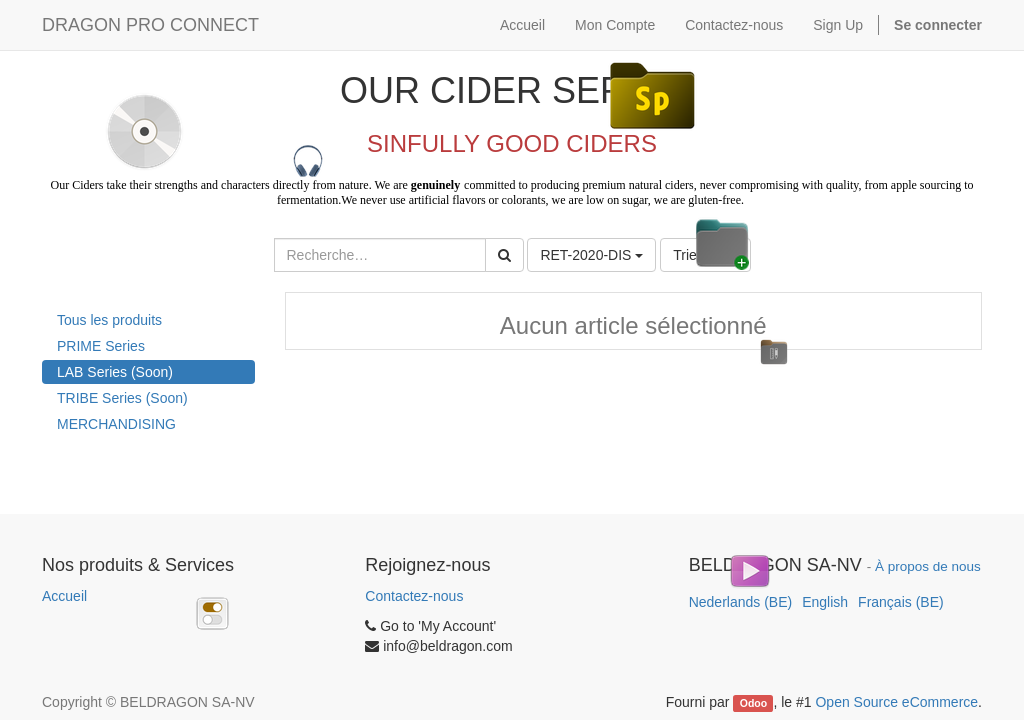  Describe the element at coordinates (774, 352) in the screenshot. I see `access document templates folder` at that location.